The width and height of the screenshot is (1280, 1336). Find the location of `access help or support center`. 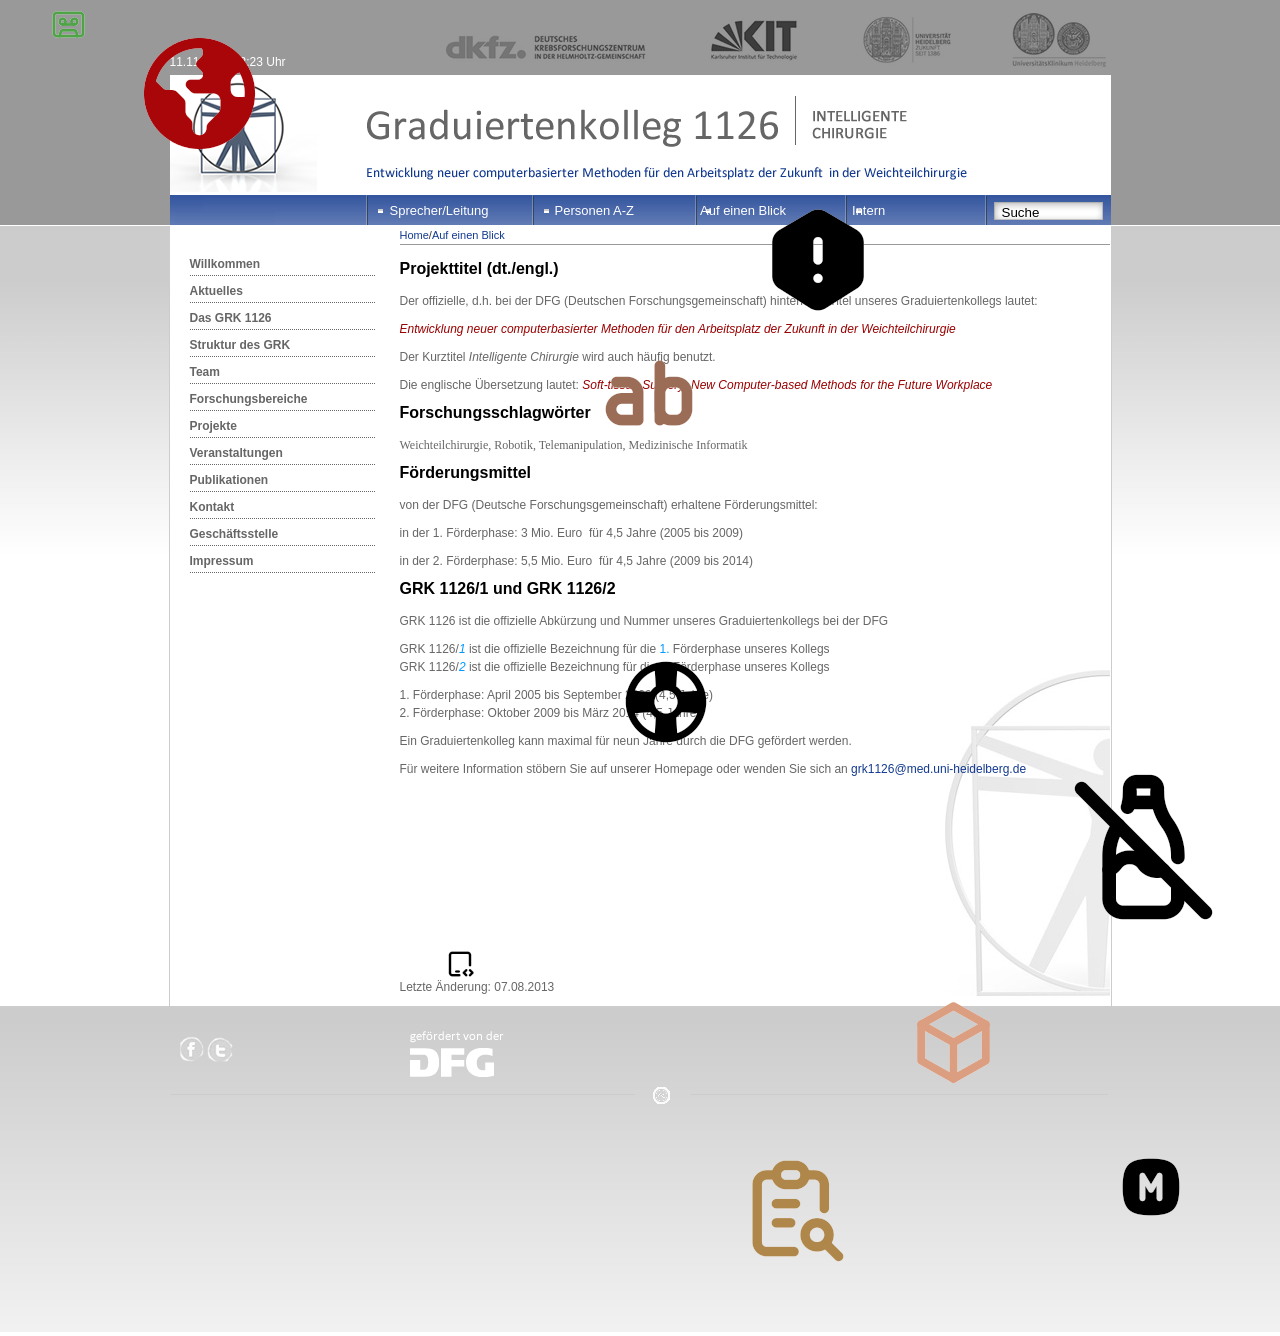

access help or support center is located at coordinates (666, 702).